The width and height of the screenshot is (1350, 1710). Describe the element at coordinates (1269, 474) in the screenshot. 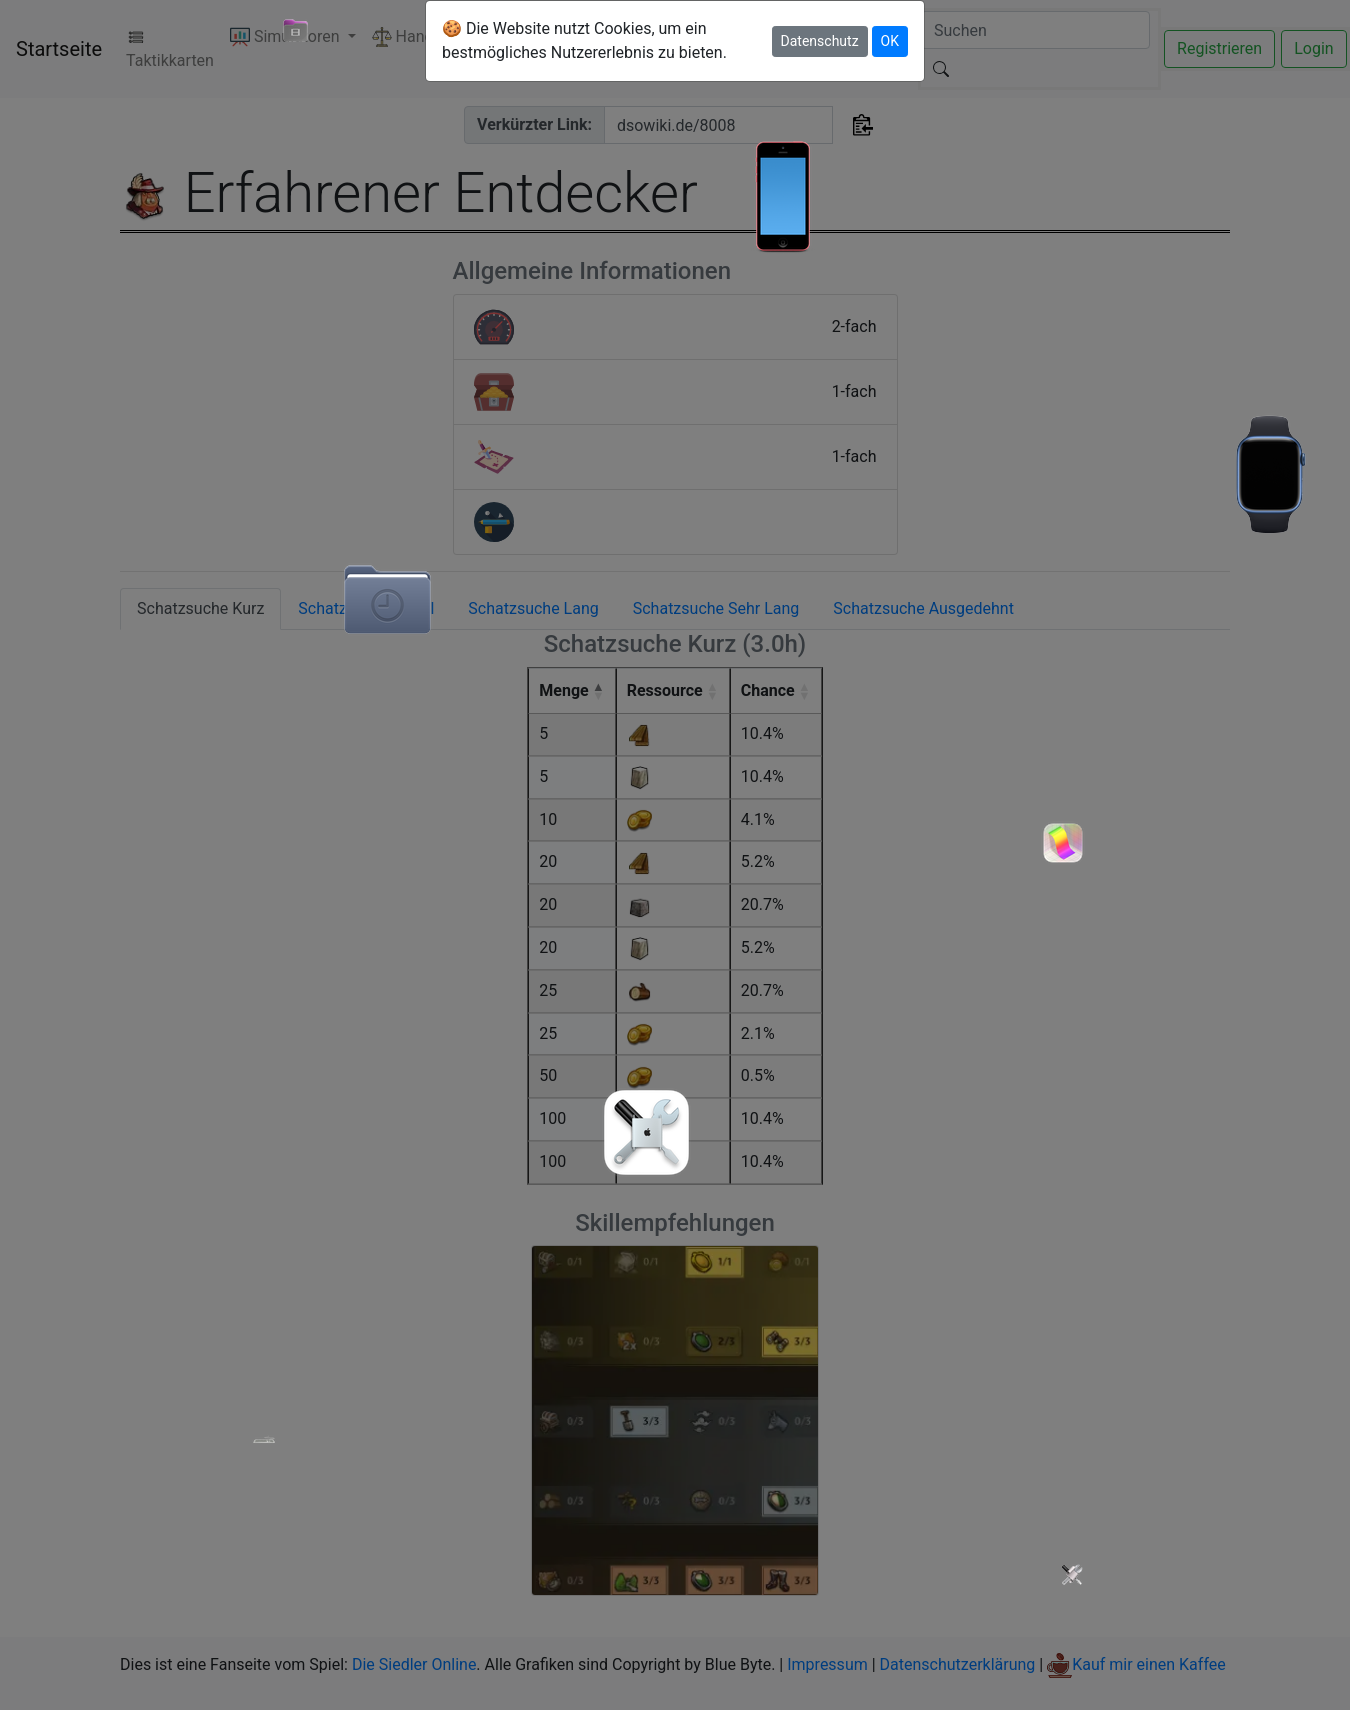

I see `apple watch series 8 device icon` at that location.